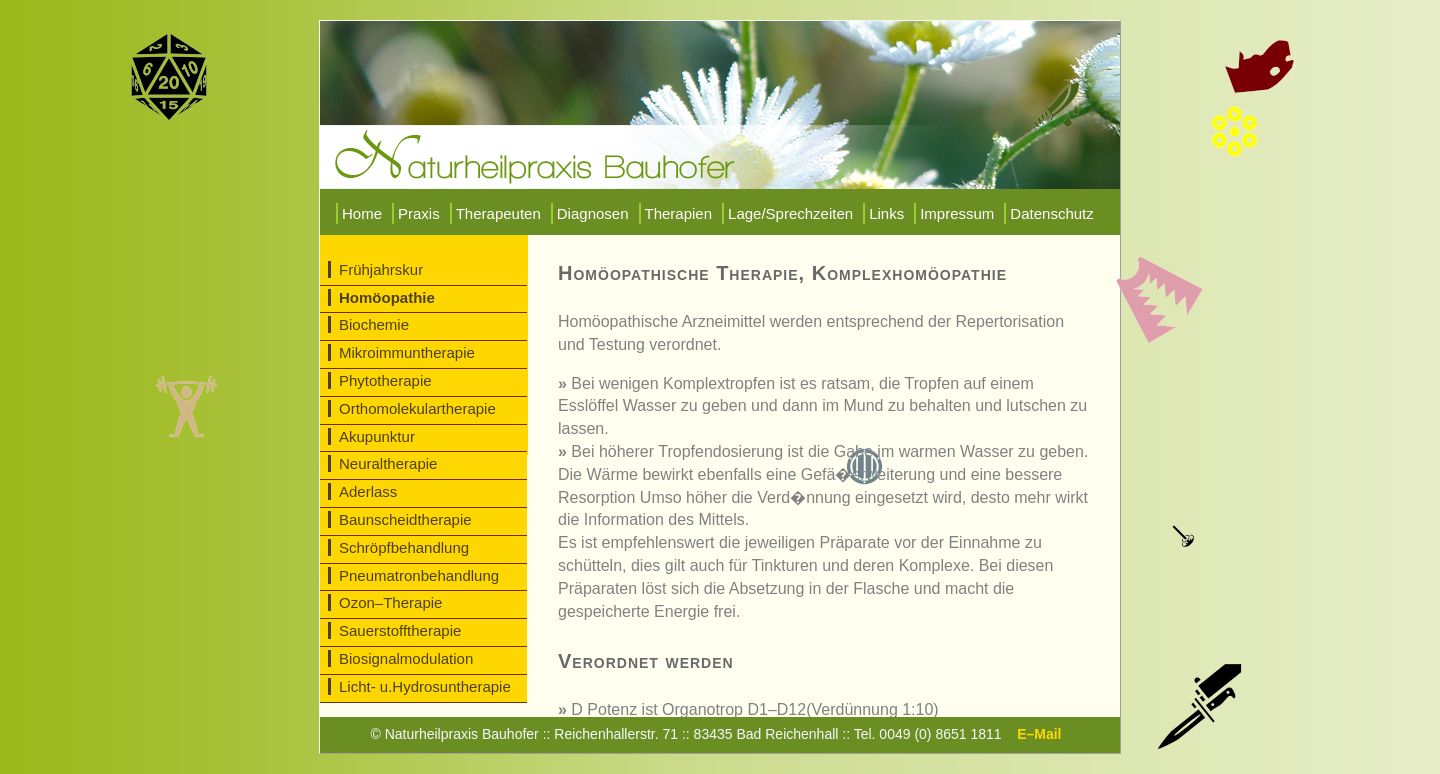  What do you see at coordinates (186, 406) in the screenshot?
I see `access workout or exercise tracking` at bounding box center [186, 406].